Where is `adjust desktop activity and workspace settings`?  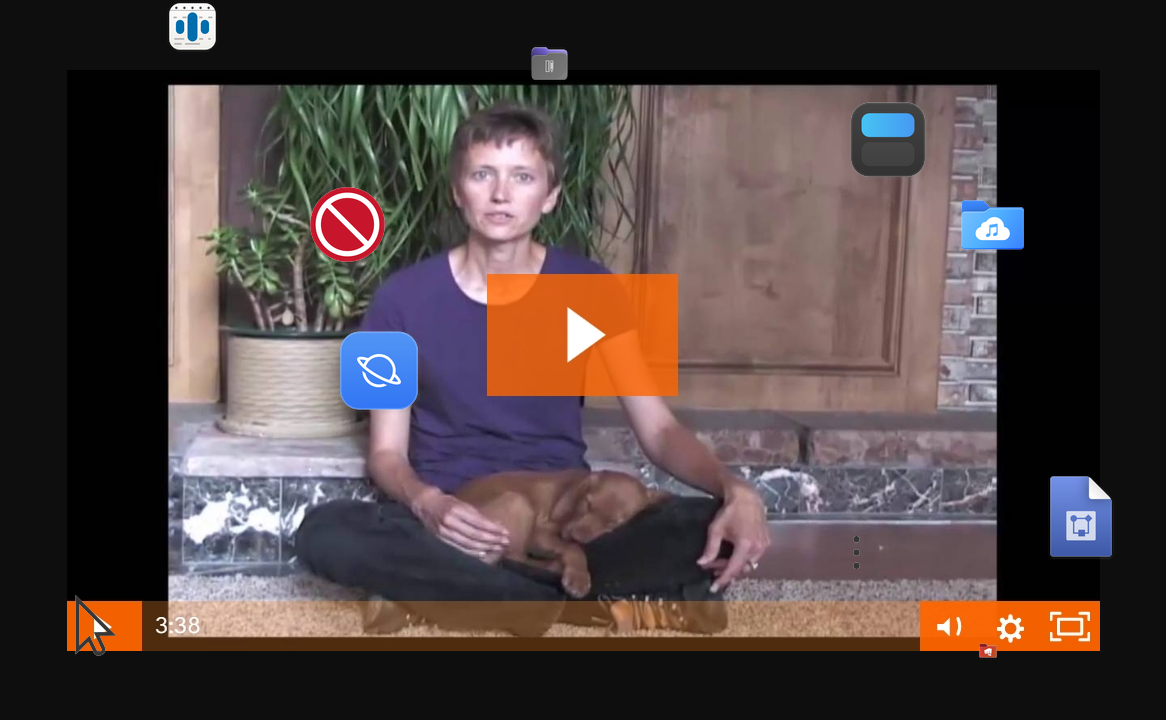
adjust desktop activity and workspace settings is located at coordinates (888, 141).